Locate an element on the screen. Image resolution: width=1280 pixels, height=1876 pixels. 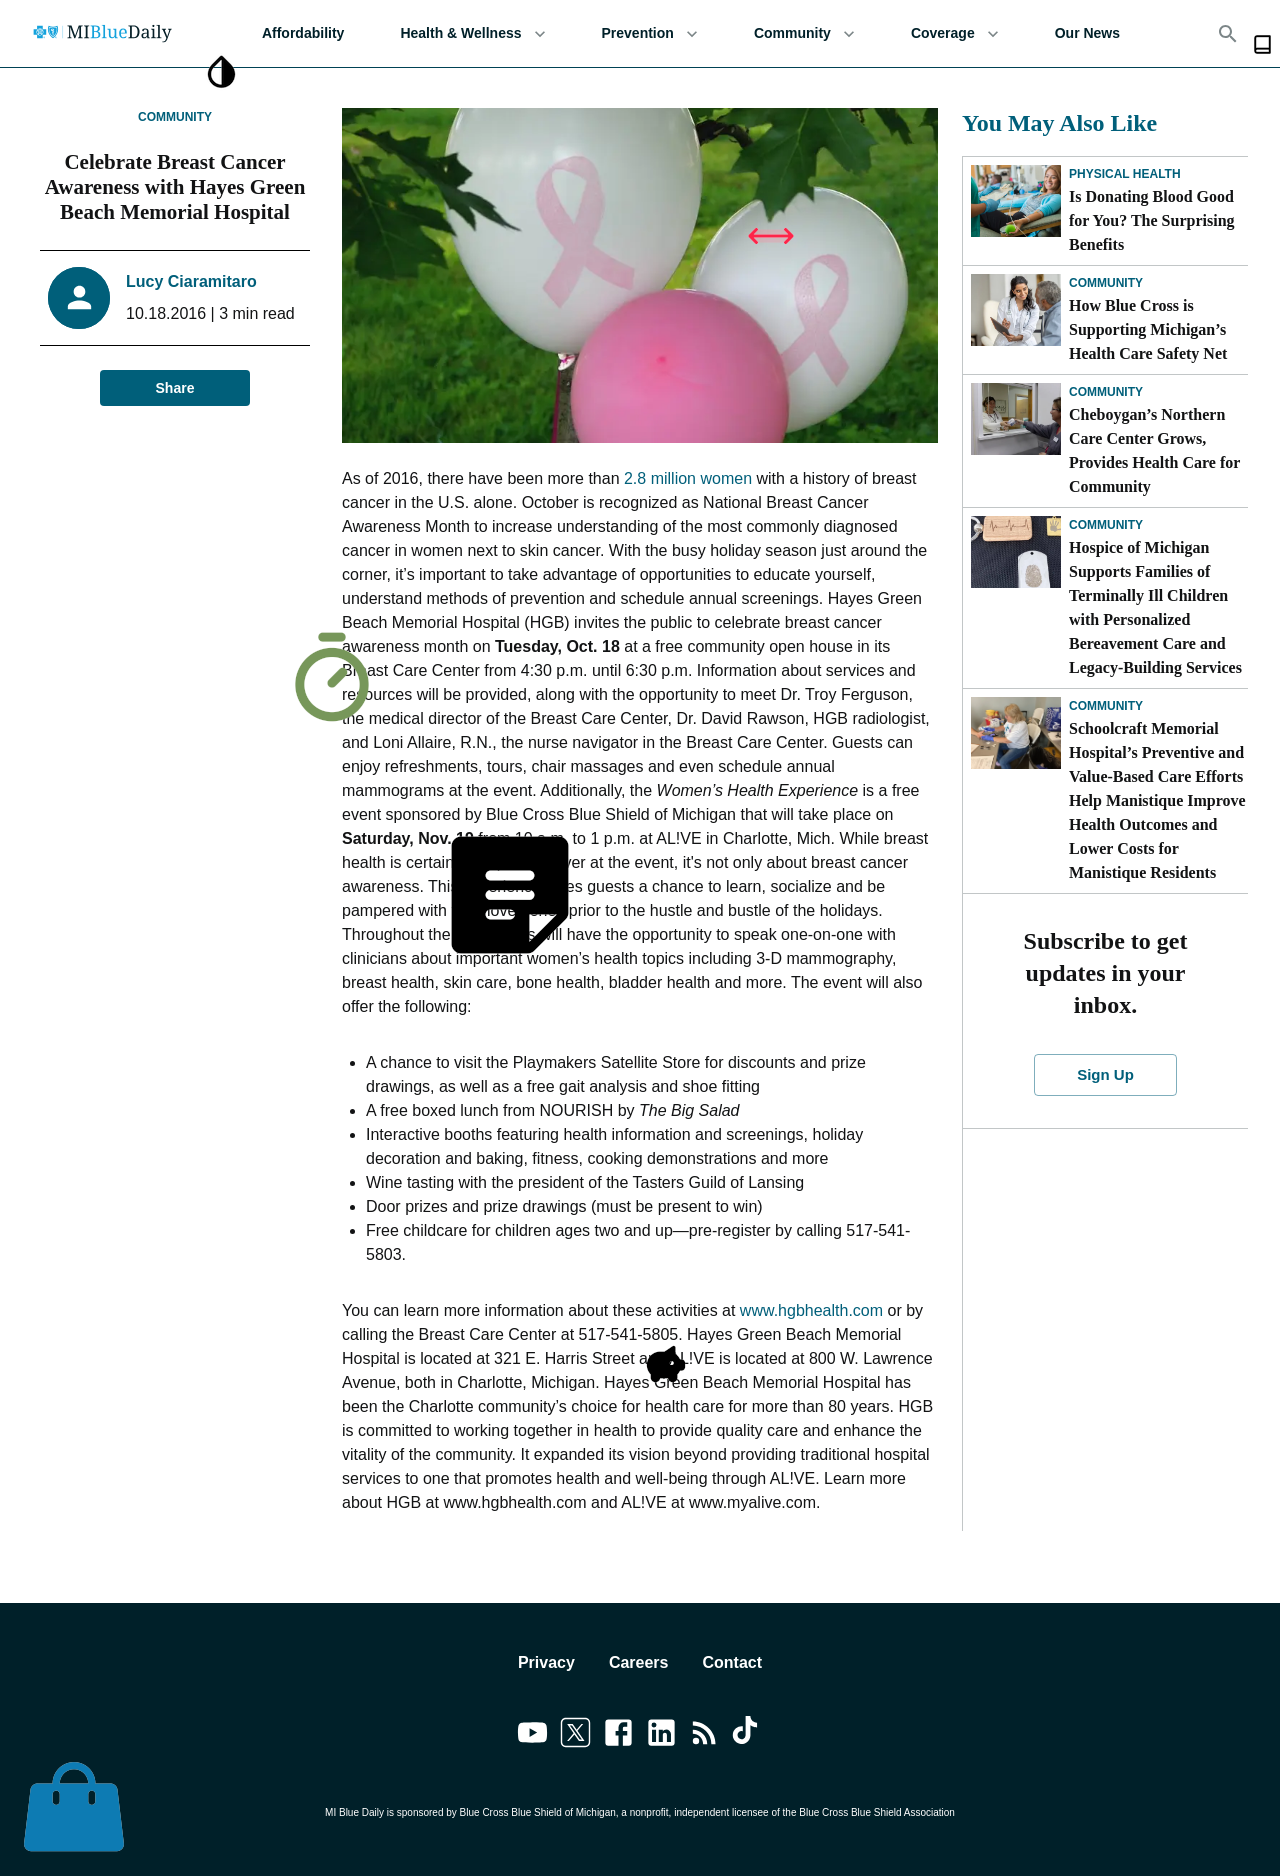
view your shopping bag is located at coordinates (74, 1812).